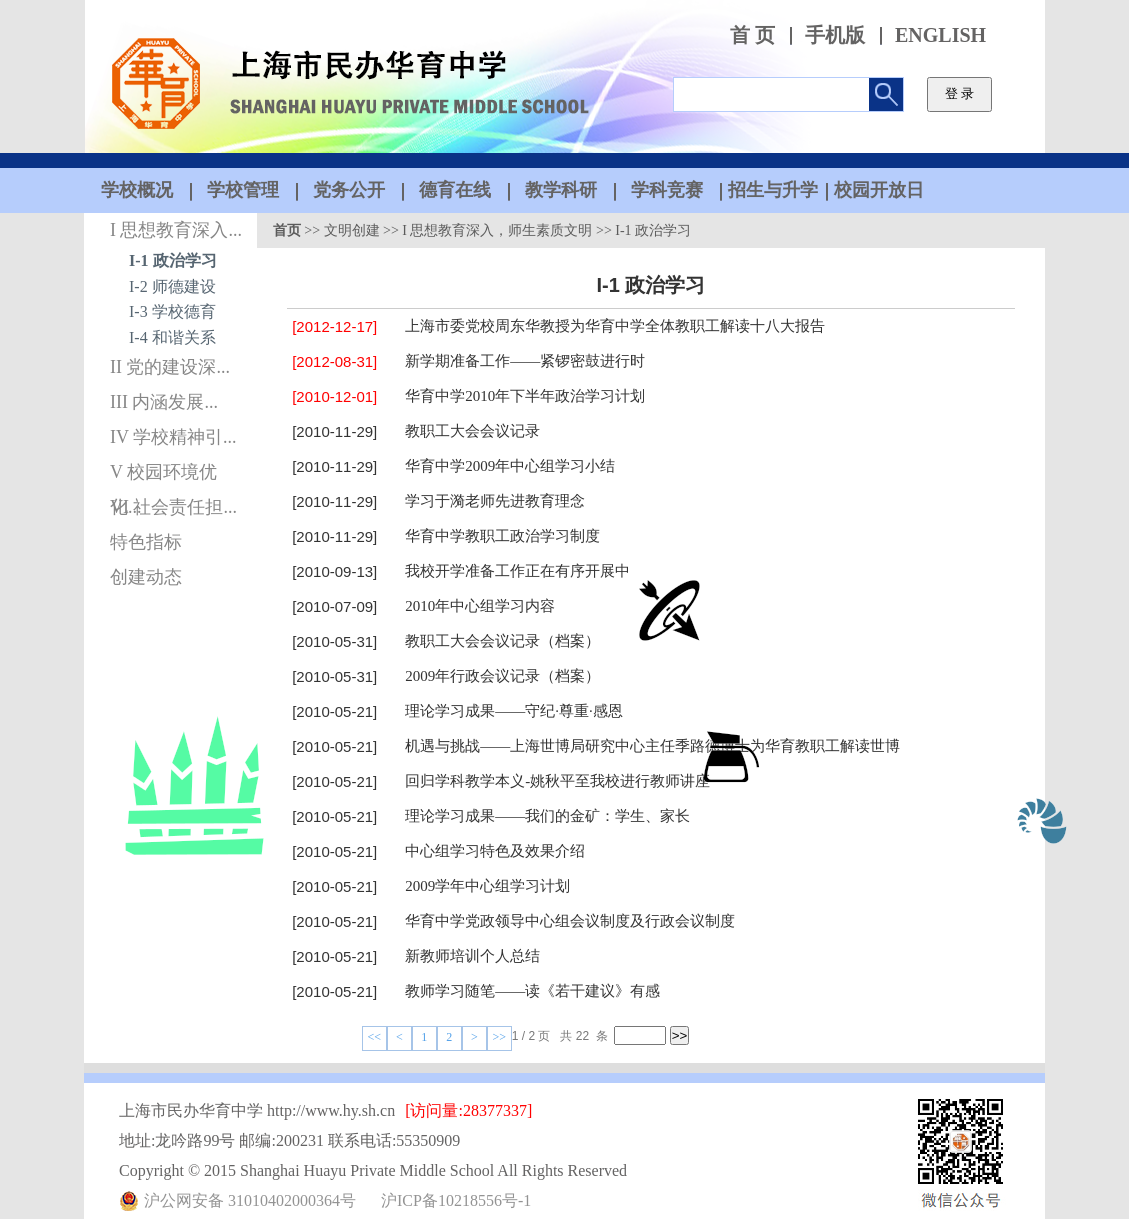 The image size is (1129, 1219). I want to click on indicates coffee is available or brewing, so click(731, 756).